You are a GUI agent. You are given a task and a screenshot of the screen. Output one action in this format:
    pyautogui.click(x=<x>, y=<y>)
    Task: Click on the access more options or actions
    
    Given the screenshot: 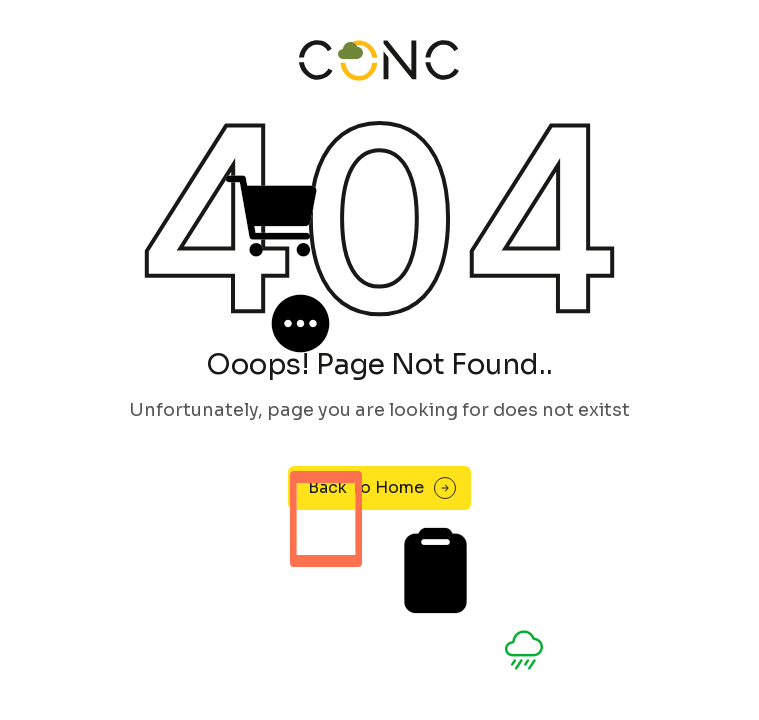 What is the action you would take?
    pyautogui.click(x=300, y=323)
    